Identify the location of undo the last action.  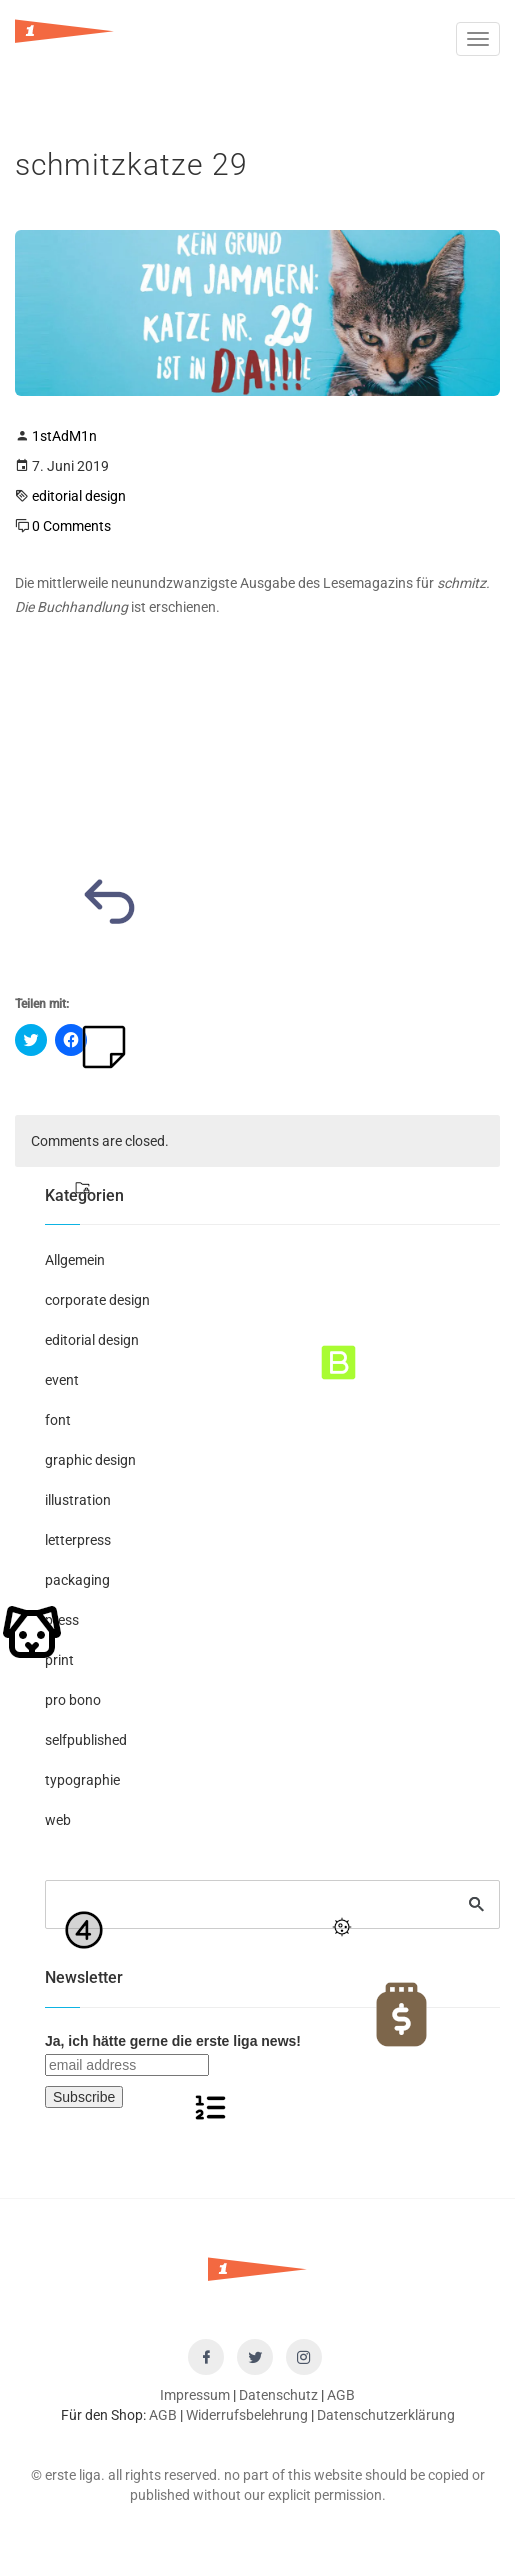
(109, 902).